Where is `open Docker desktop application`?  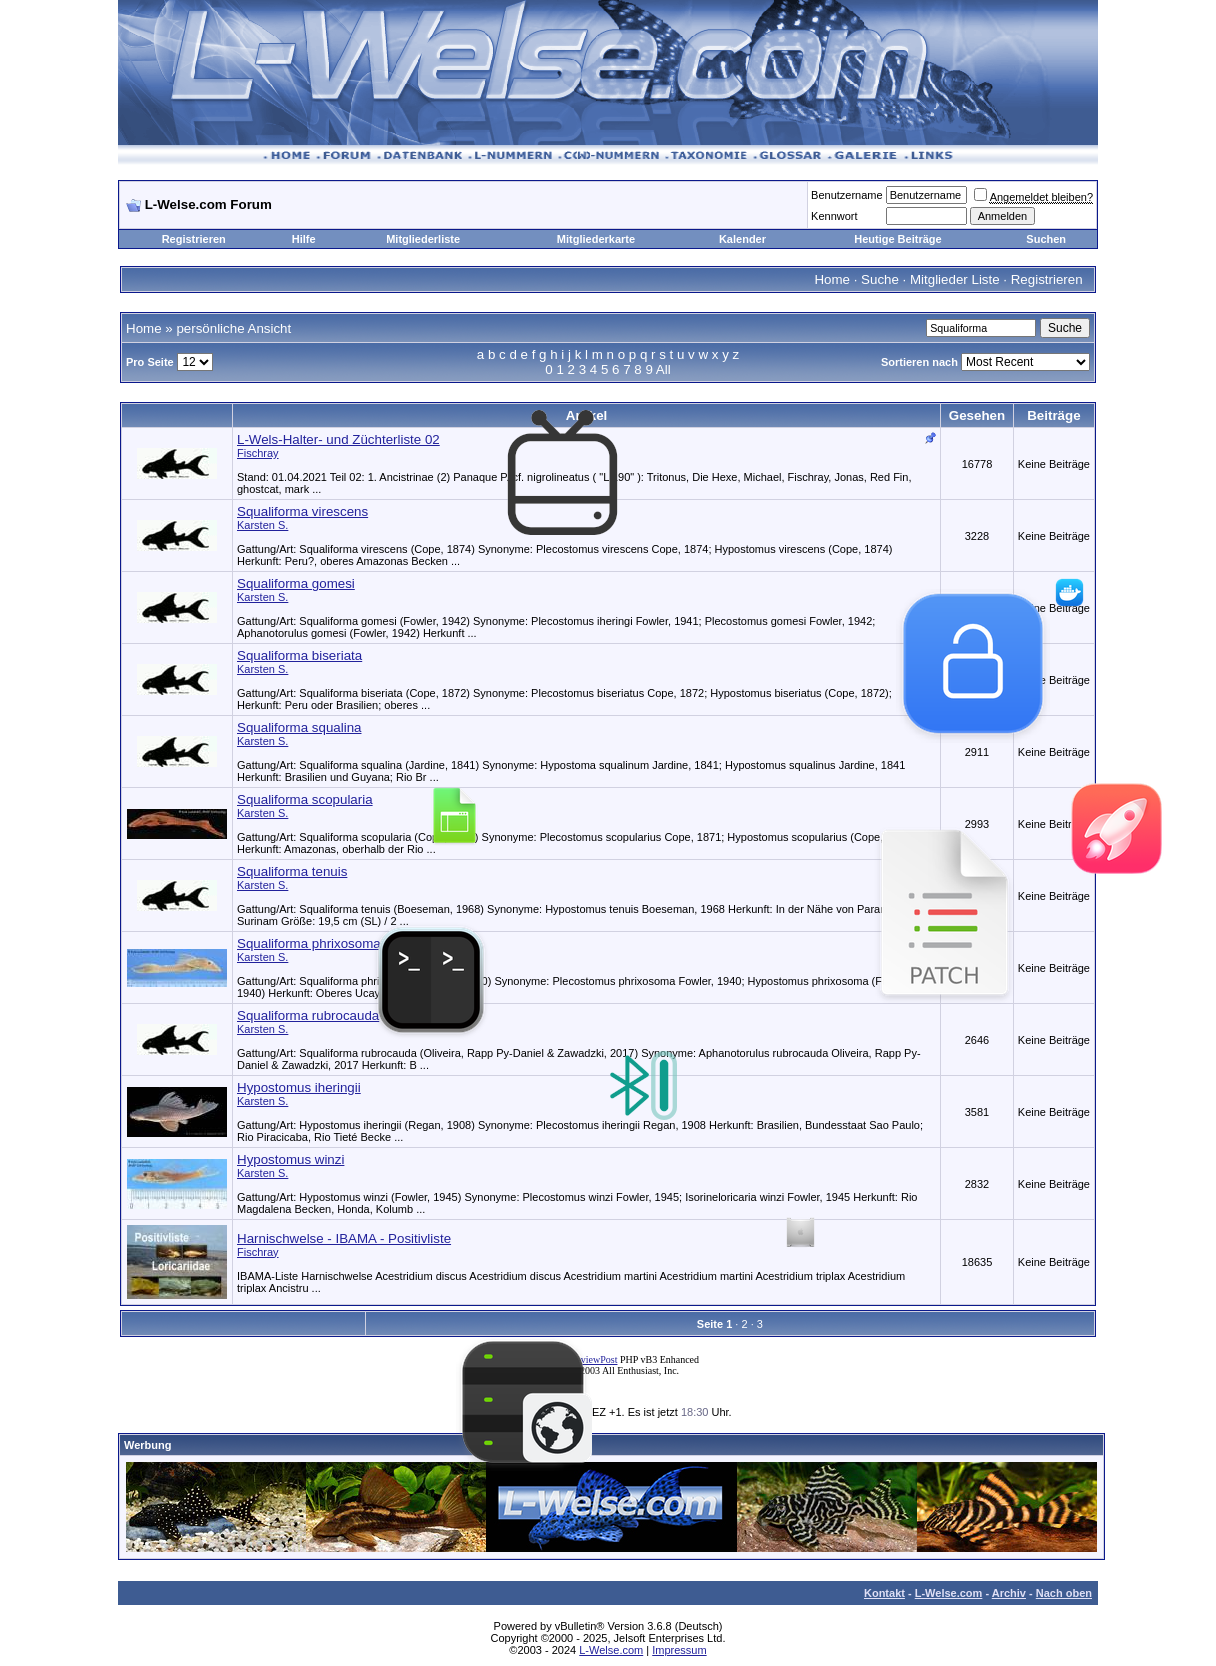 open Docker desktop application is located at coordinates (1069, 592).